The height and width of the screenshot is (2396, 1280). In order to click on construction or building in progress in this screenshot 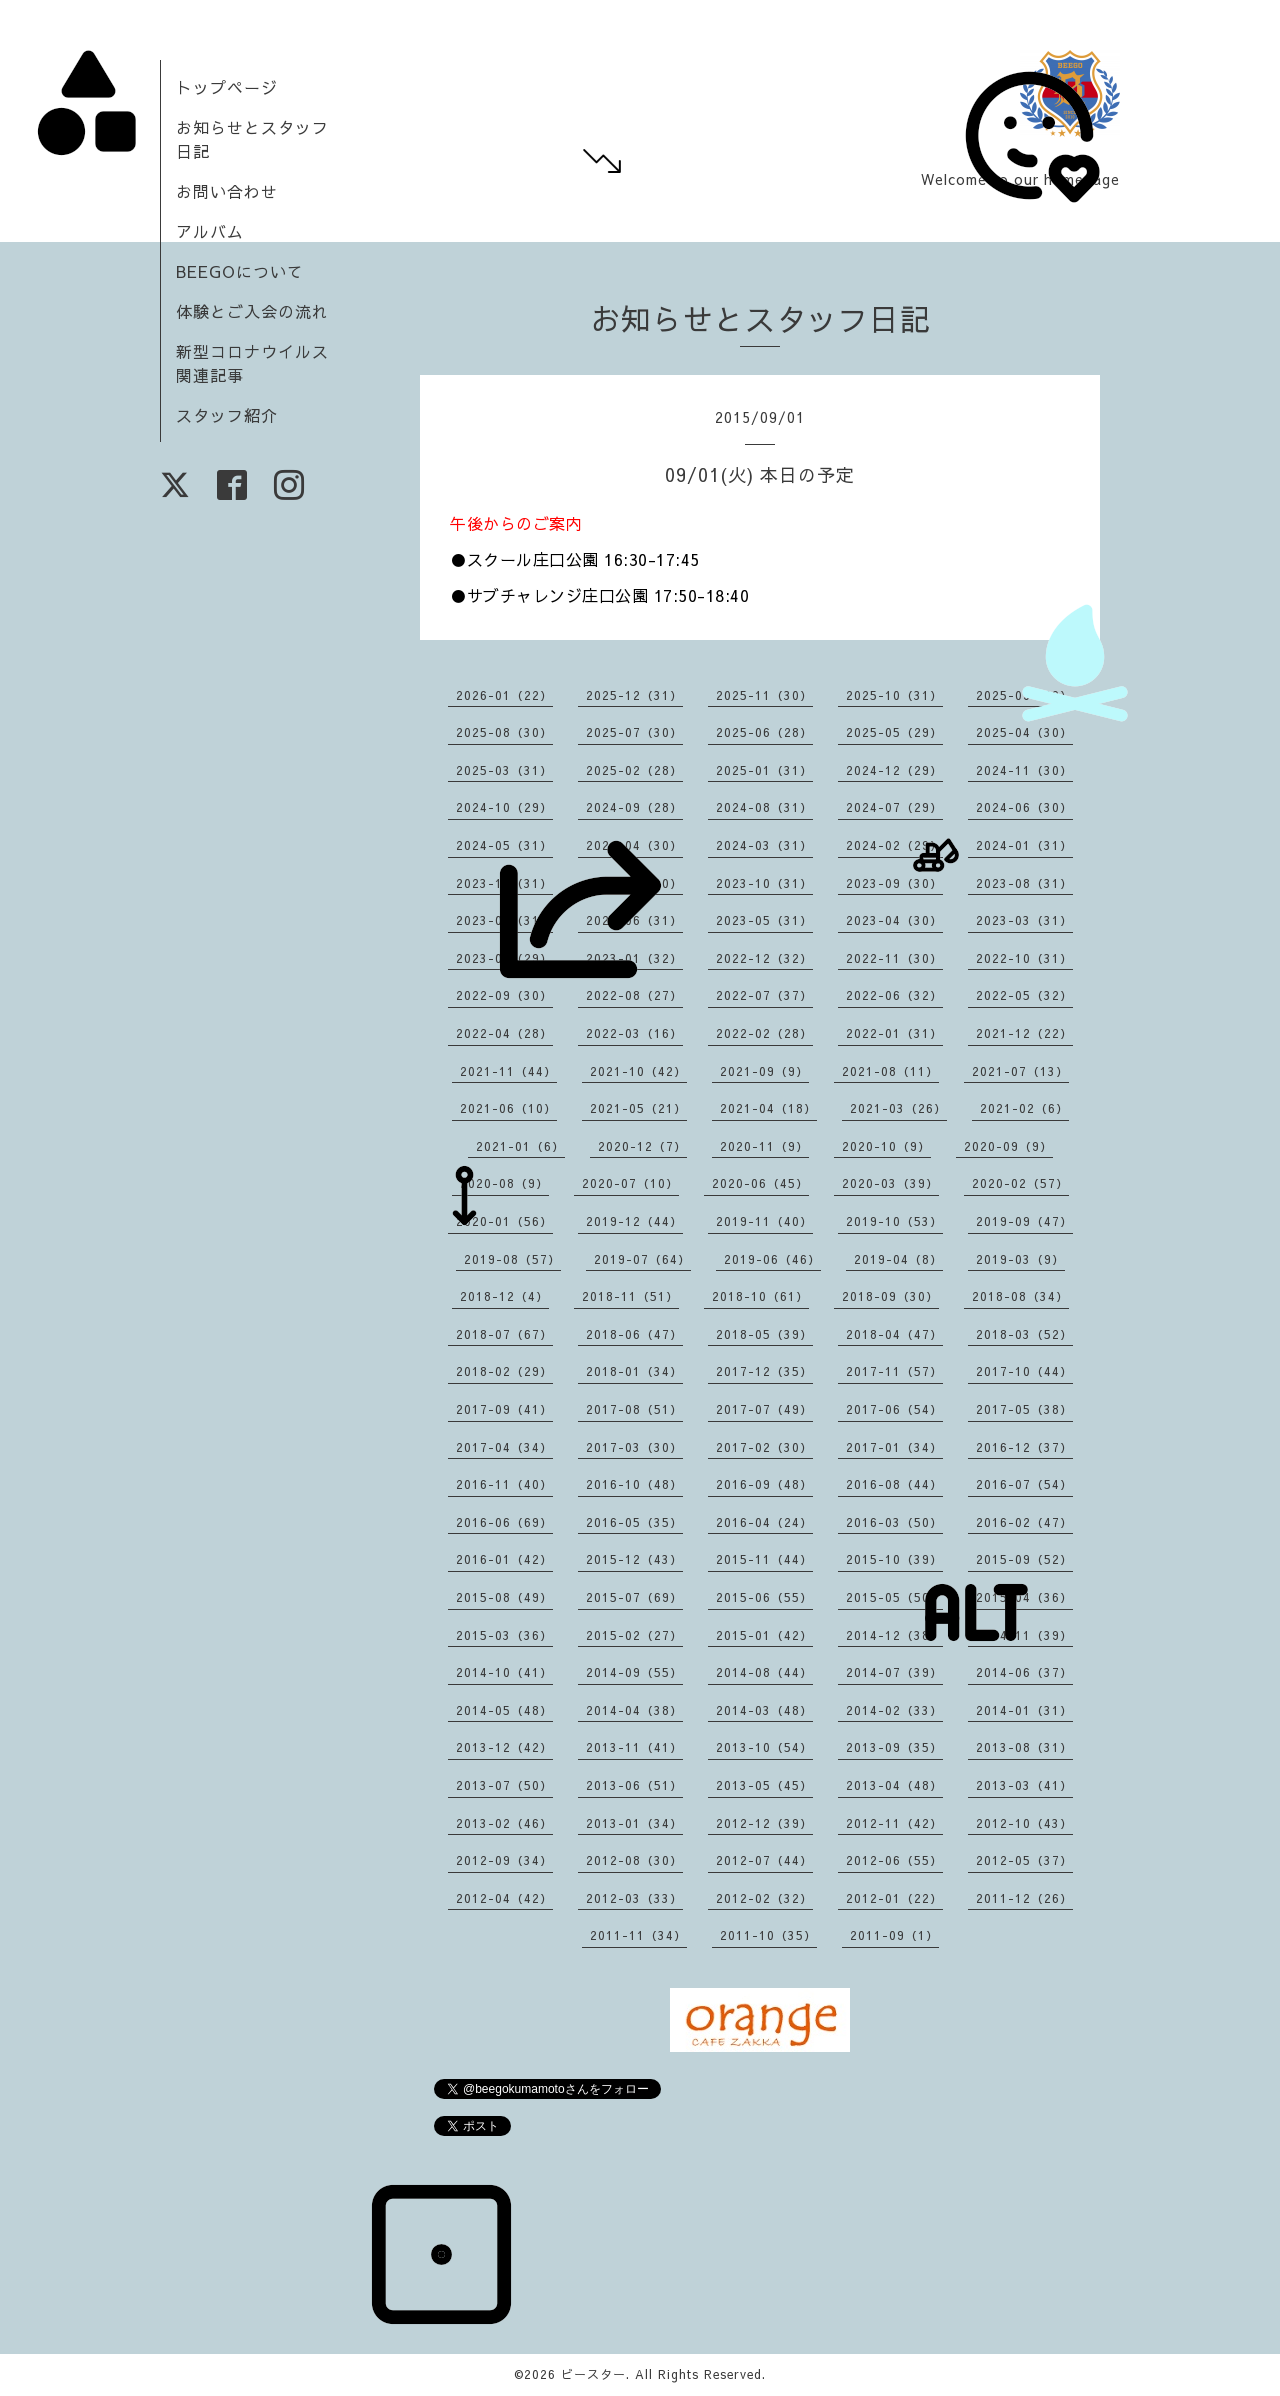, I will do `click(936, 855)`.